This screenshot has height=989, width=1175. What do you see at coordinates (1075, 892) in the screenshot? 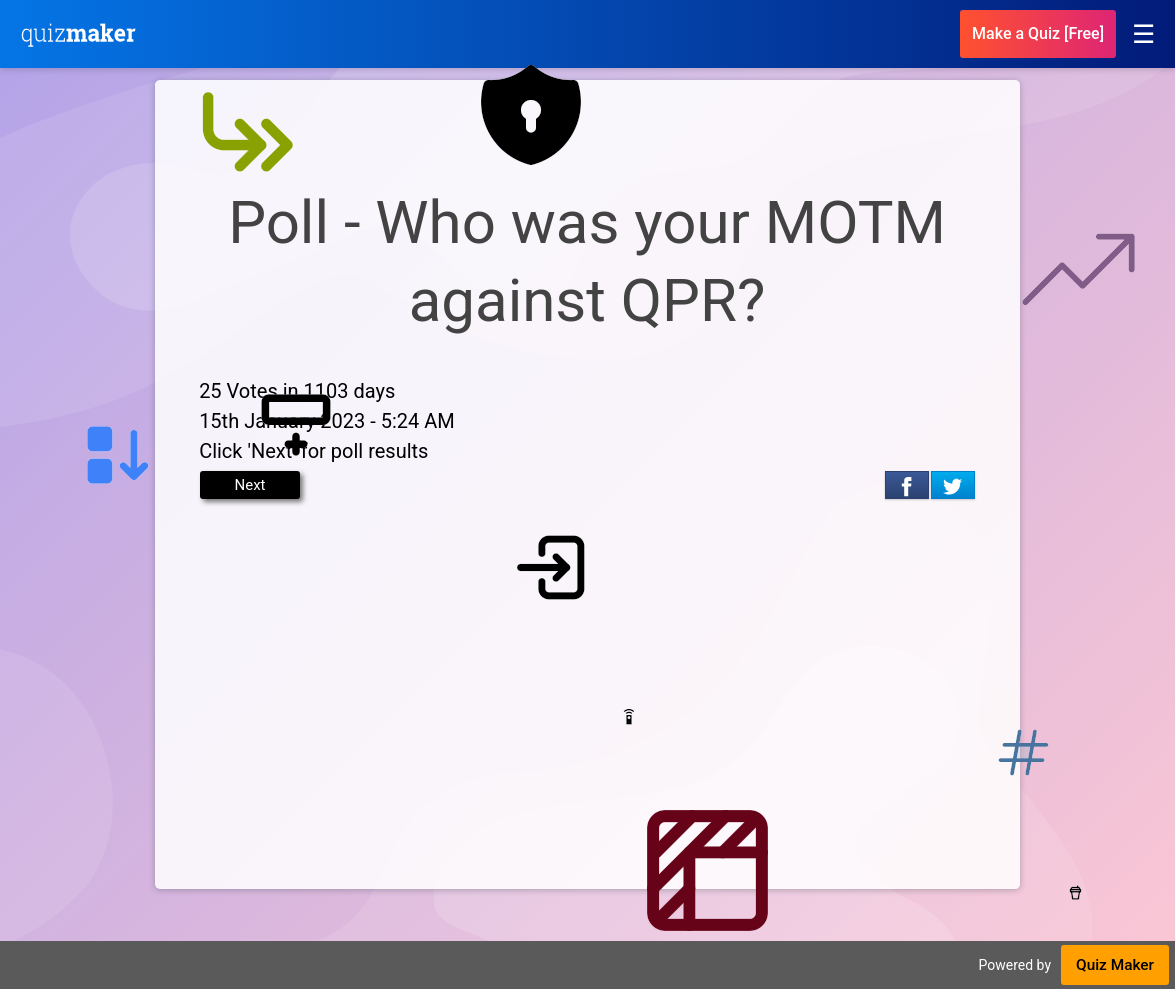
I see `order a coffee or beverage` at bounding box center [1075, 892].